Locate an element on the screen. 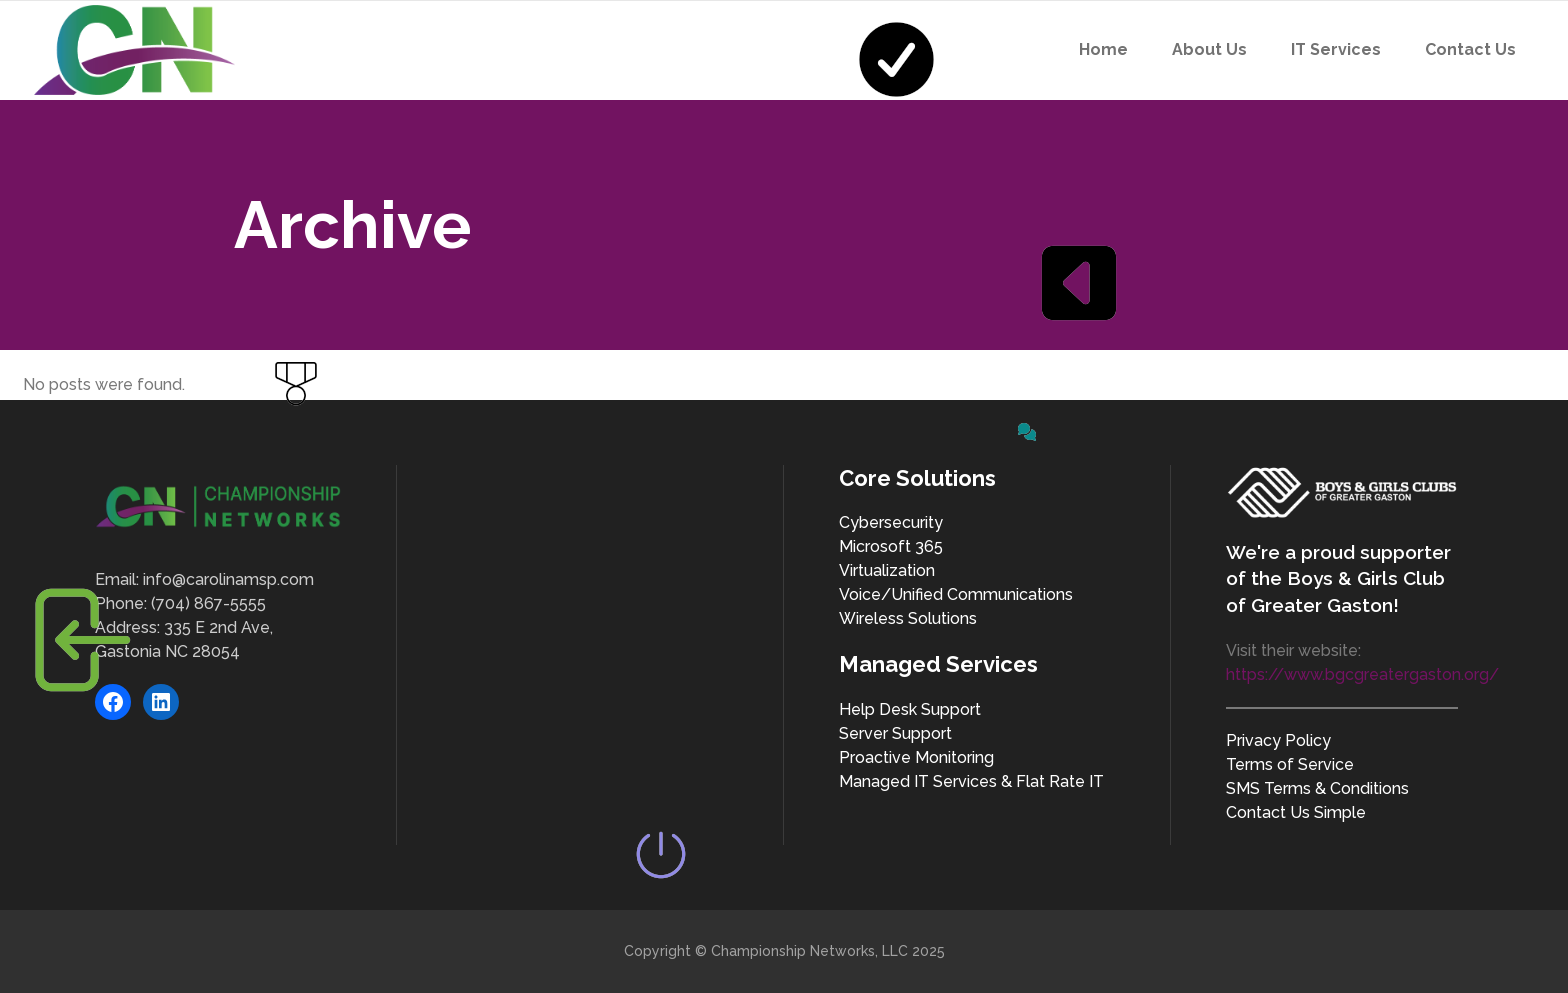 Image resolution: width=1568 pixels, height=993 pixels. log in to your account is located at coordinates (75, 640).